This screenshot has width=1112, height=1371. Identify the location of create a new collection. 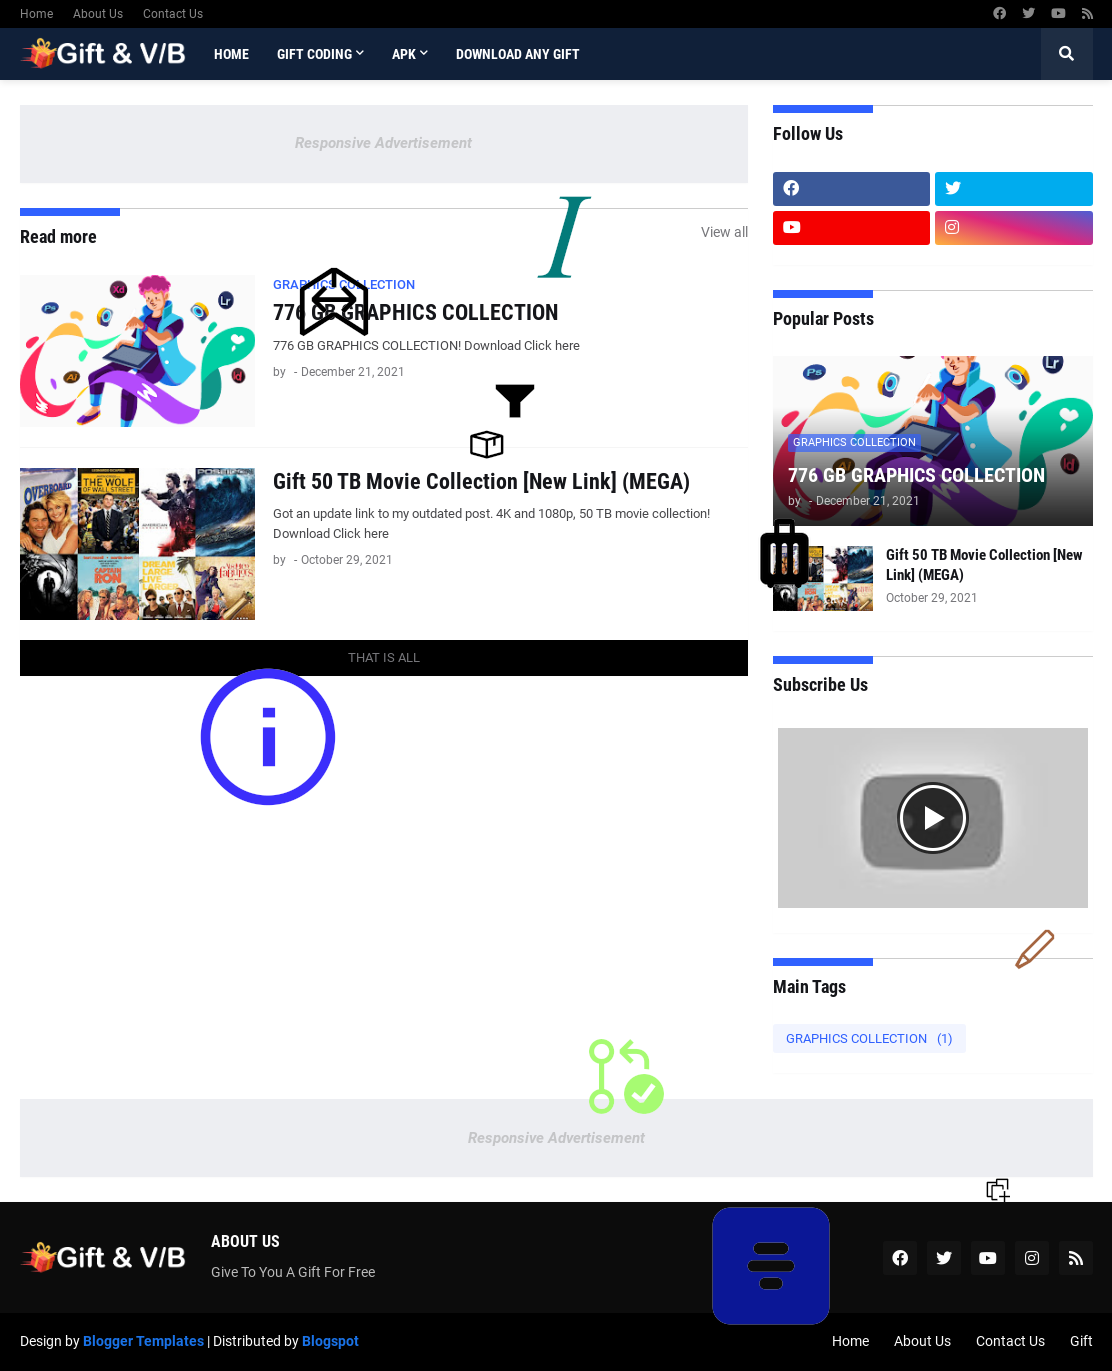
(997, 1189).